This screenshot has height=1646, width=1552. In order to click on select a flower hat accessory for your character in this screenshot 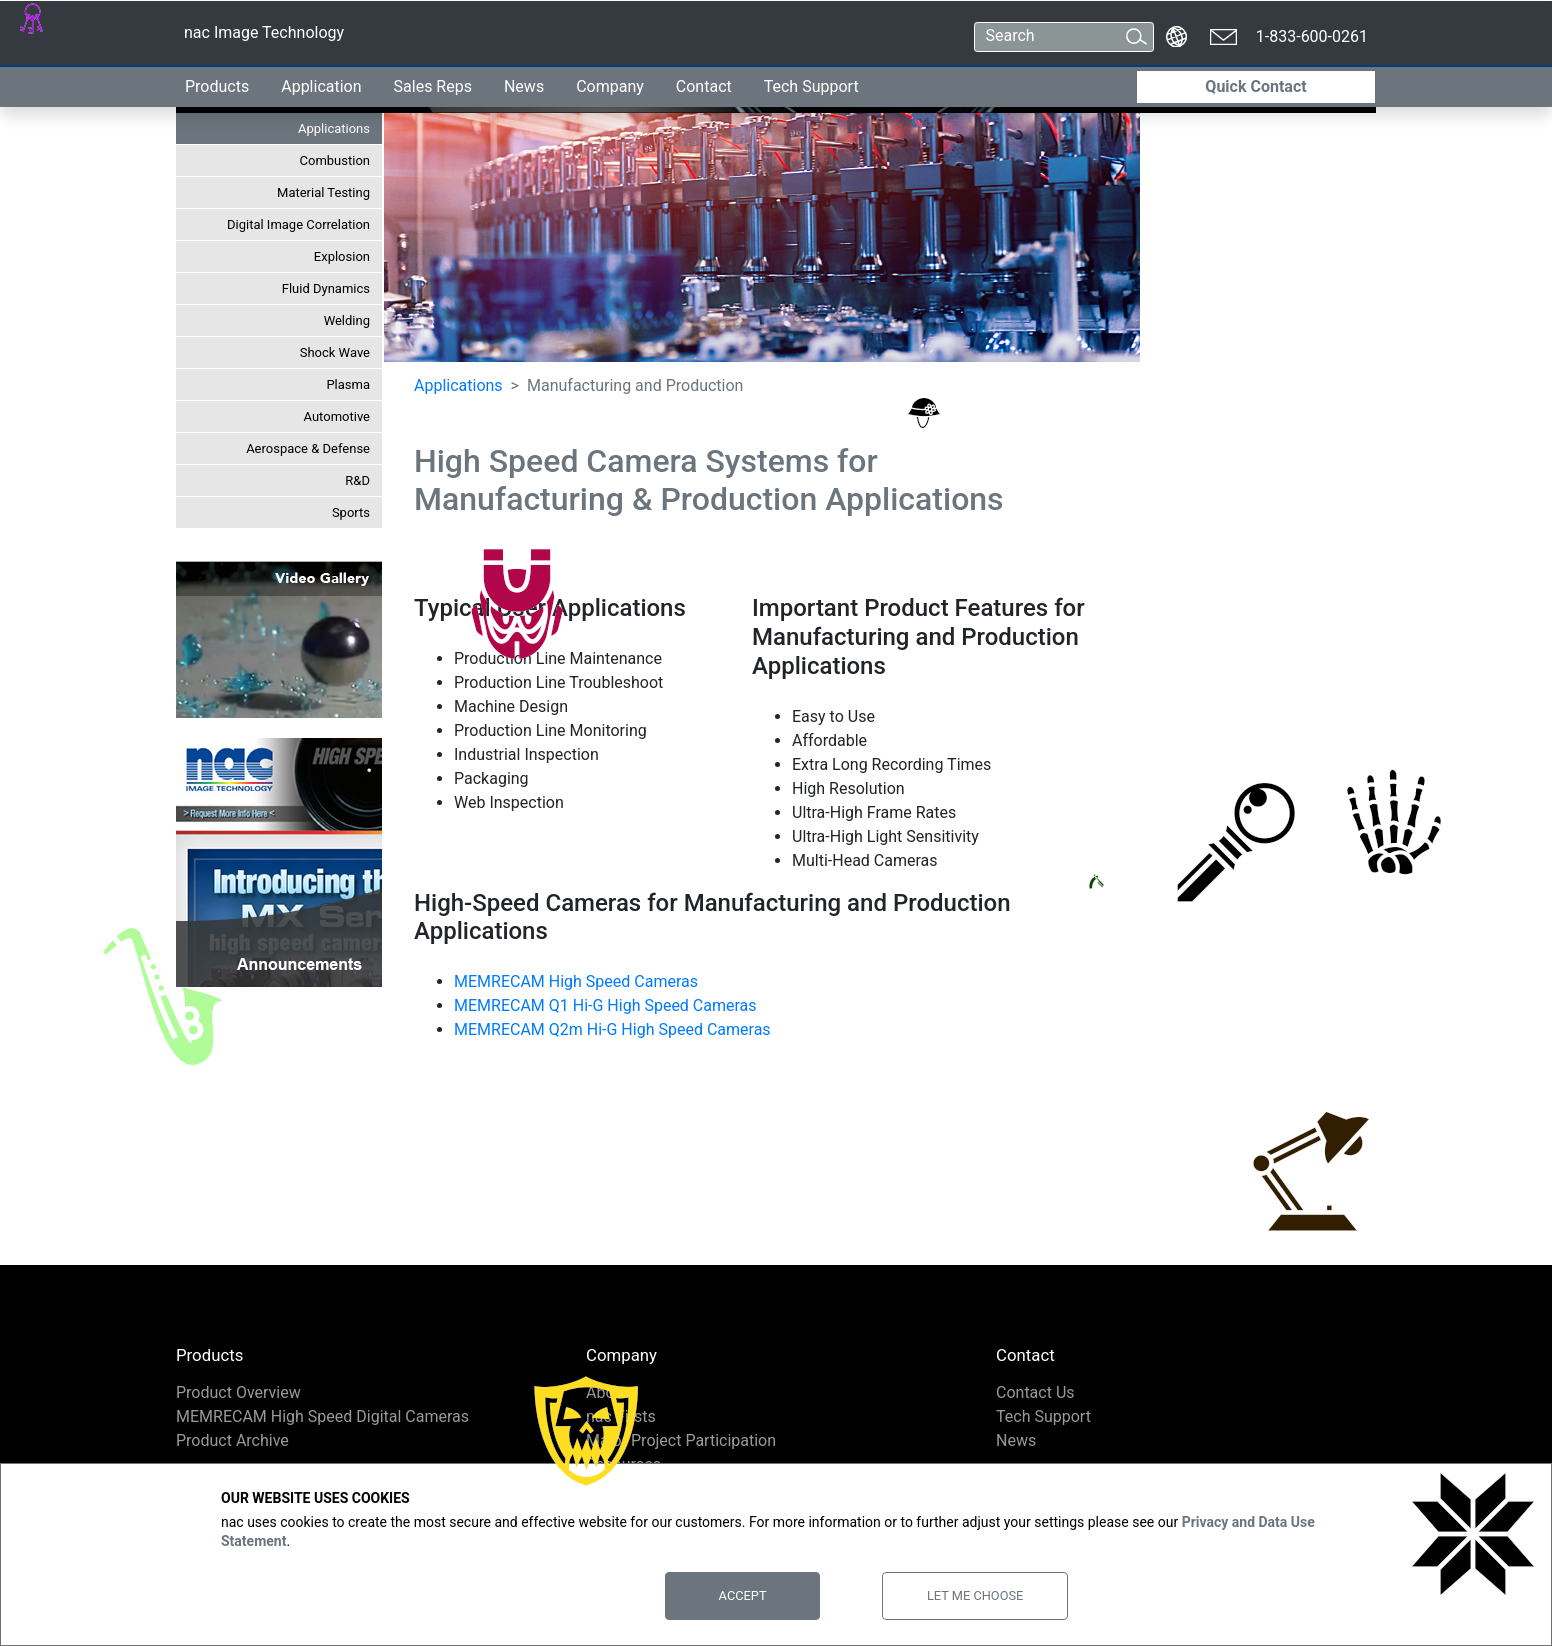, I will do `click(924, 413)`.